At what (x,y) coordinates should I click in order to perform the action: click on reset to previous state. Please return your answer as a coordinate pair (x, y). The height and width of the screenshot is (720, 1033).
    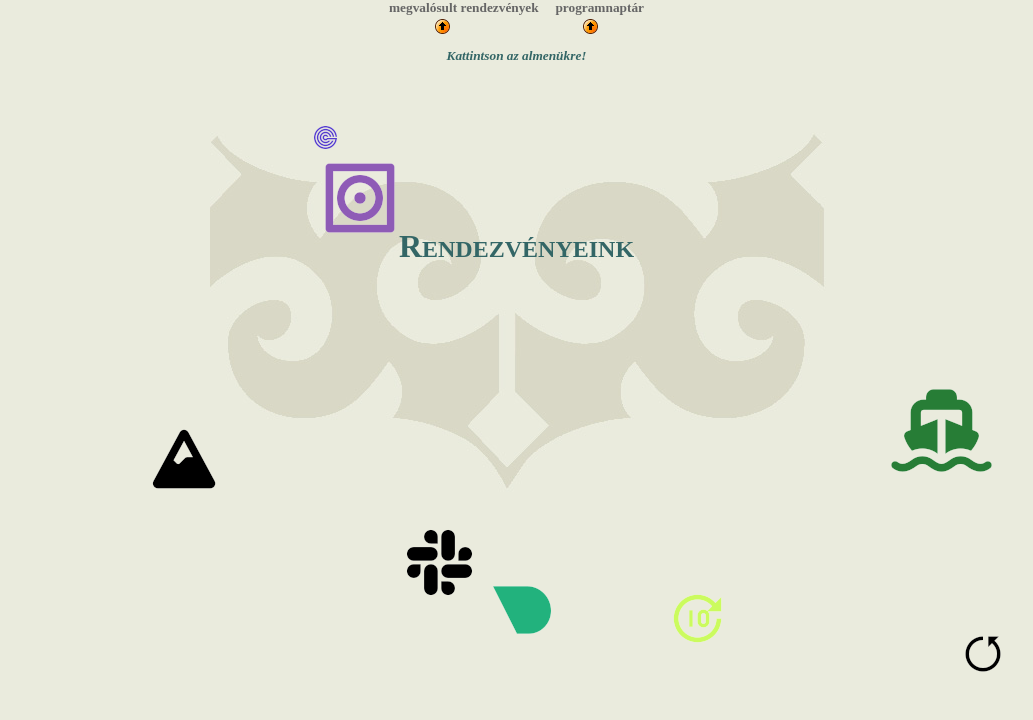
    Looking at the image, I should click on (983, 654).